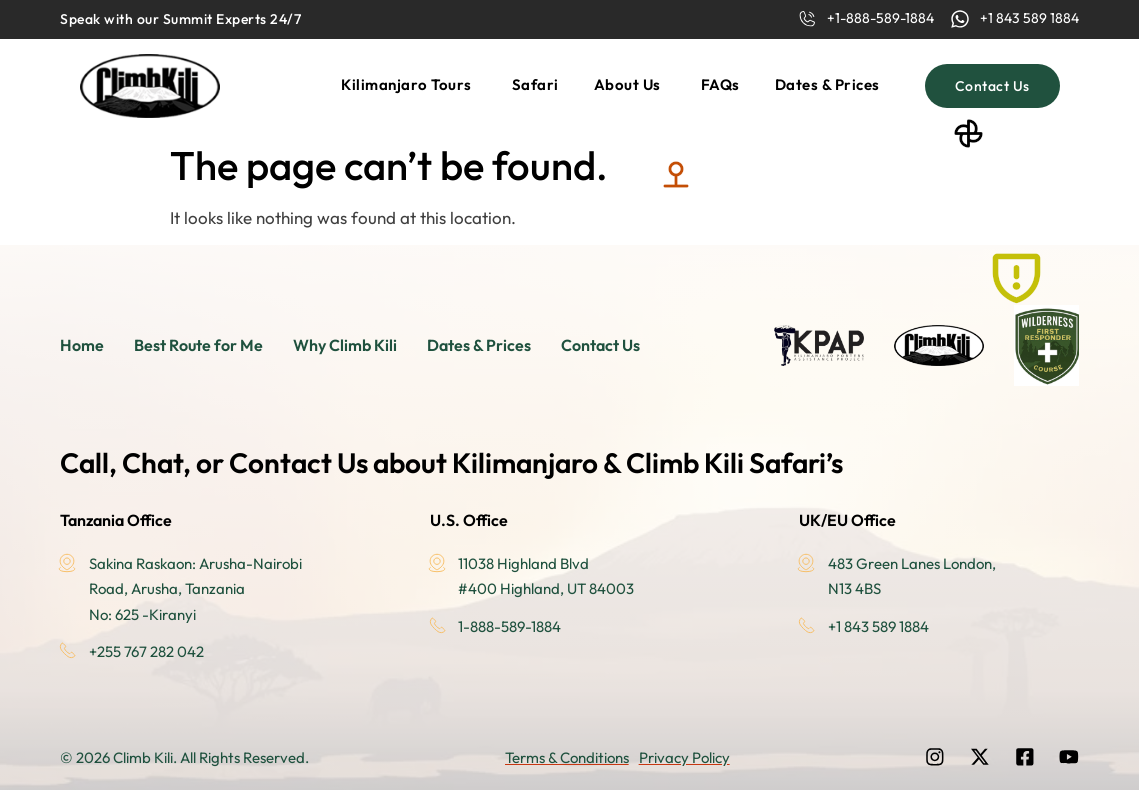  What do you see at coordinates (1016, 275) in the screenshot?
I see `security warning or alert detected` at bounding box center [1016, 275].